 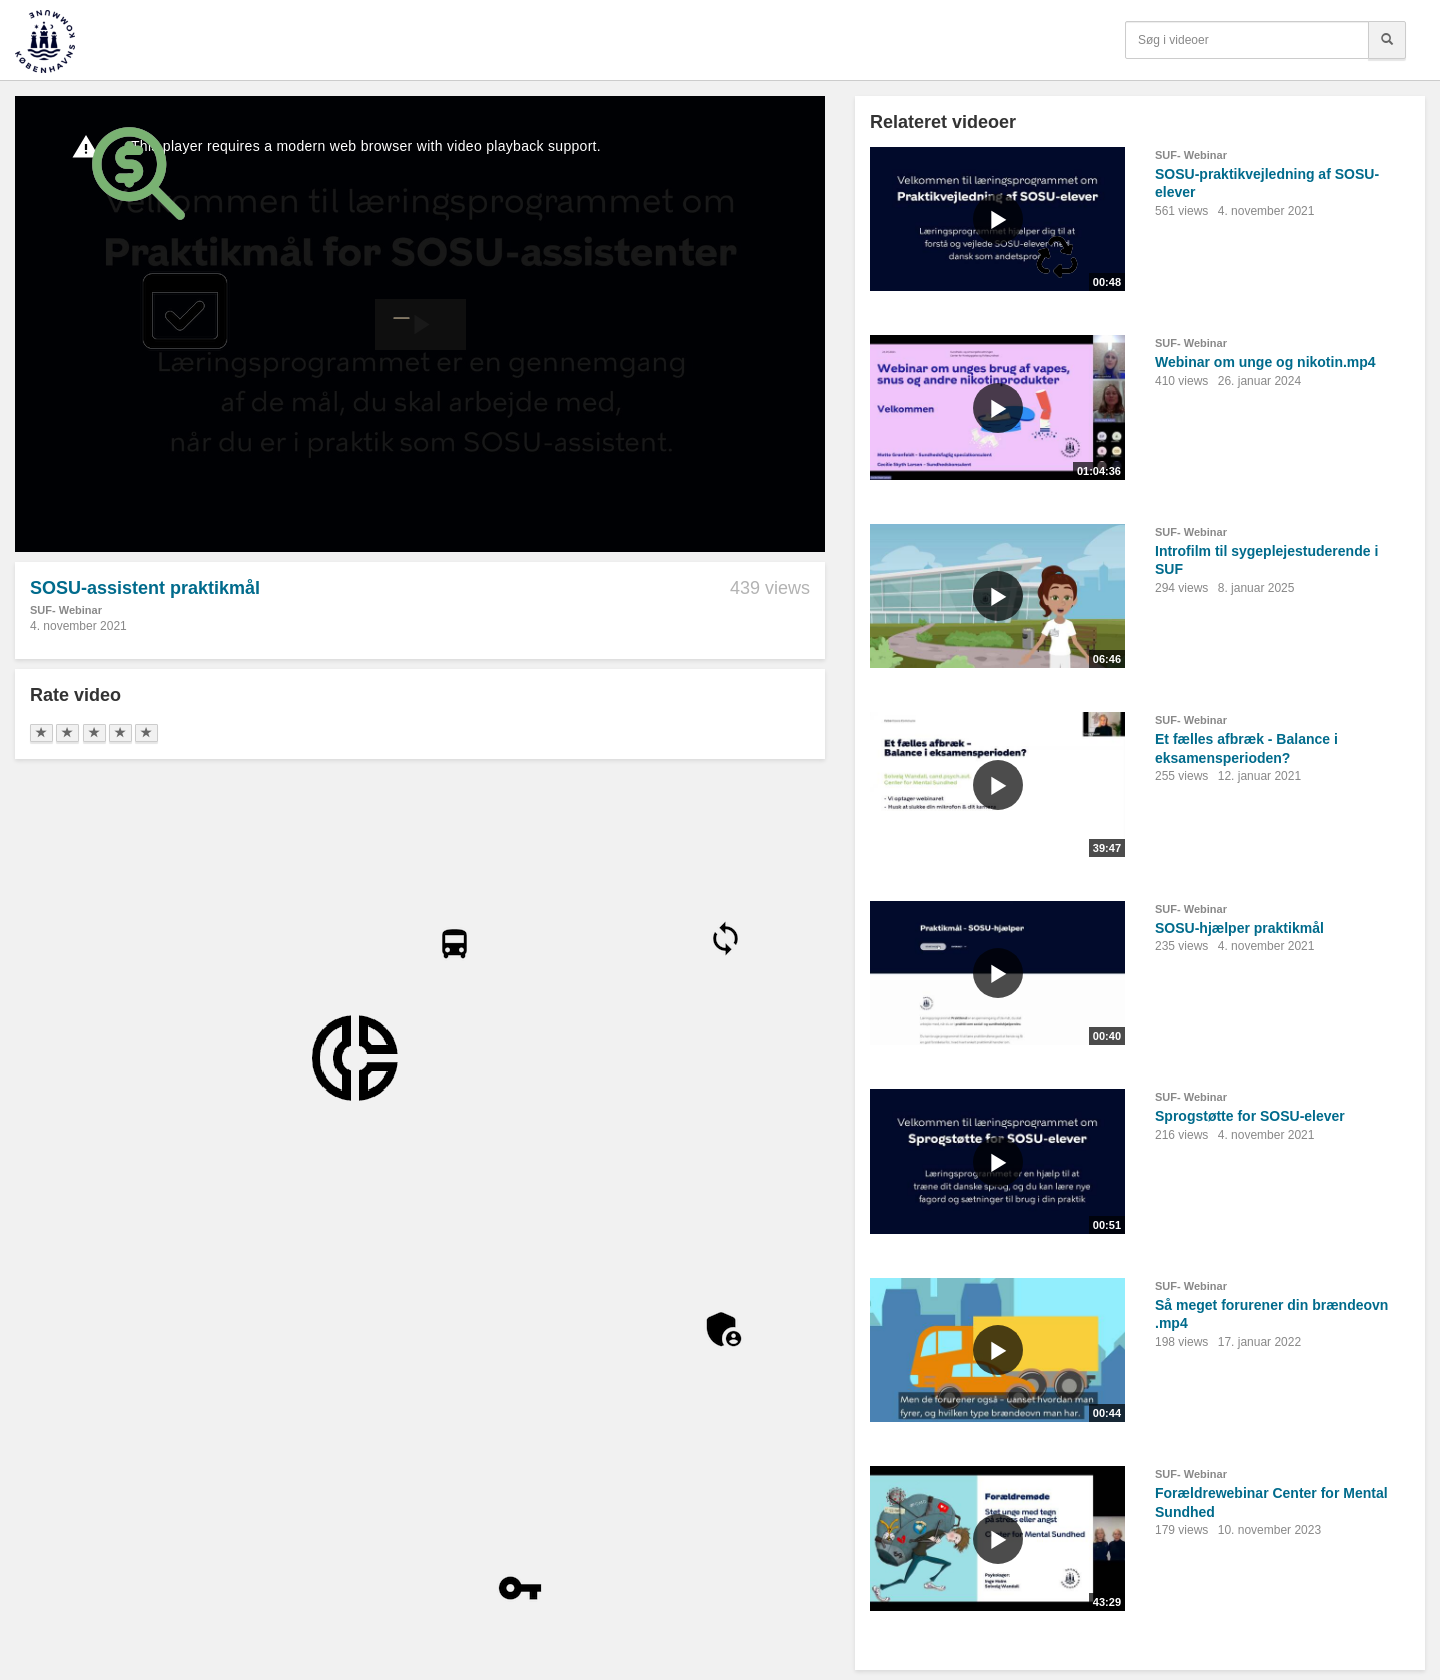 I want to click on indicates recyclable item or material, so click(x=1057, y=256).